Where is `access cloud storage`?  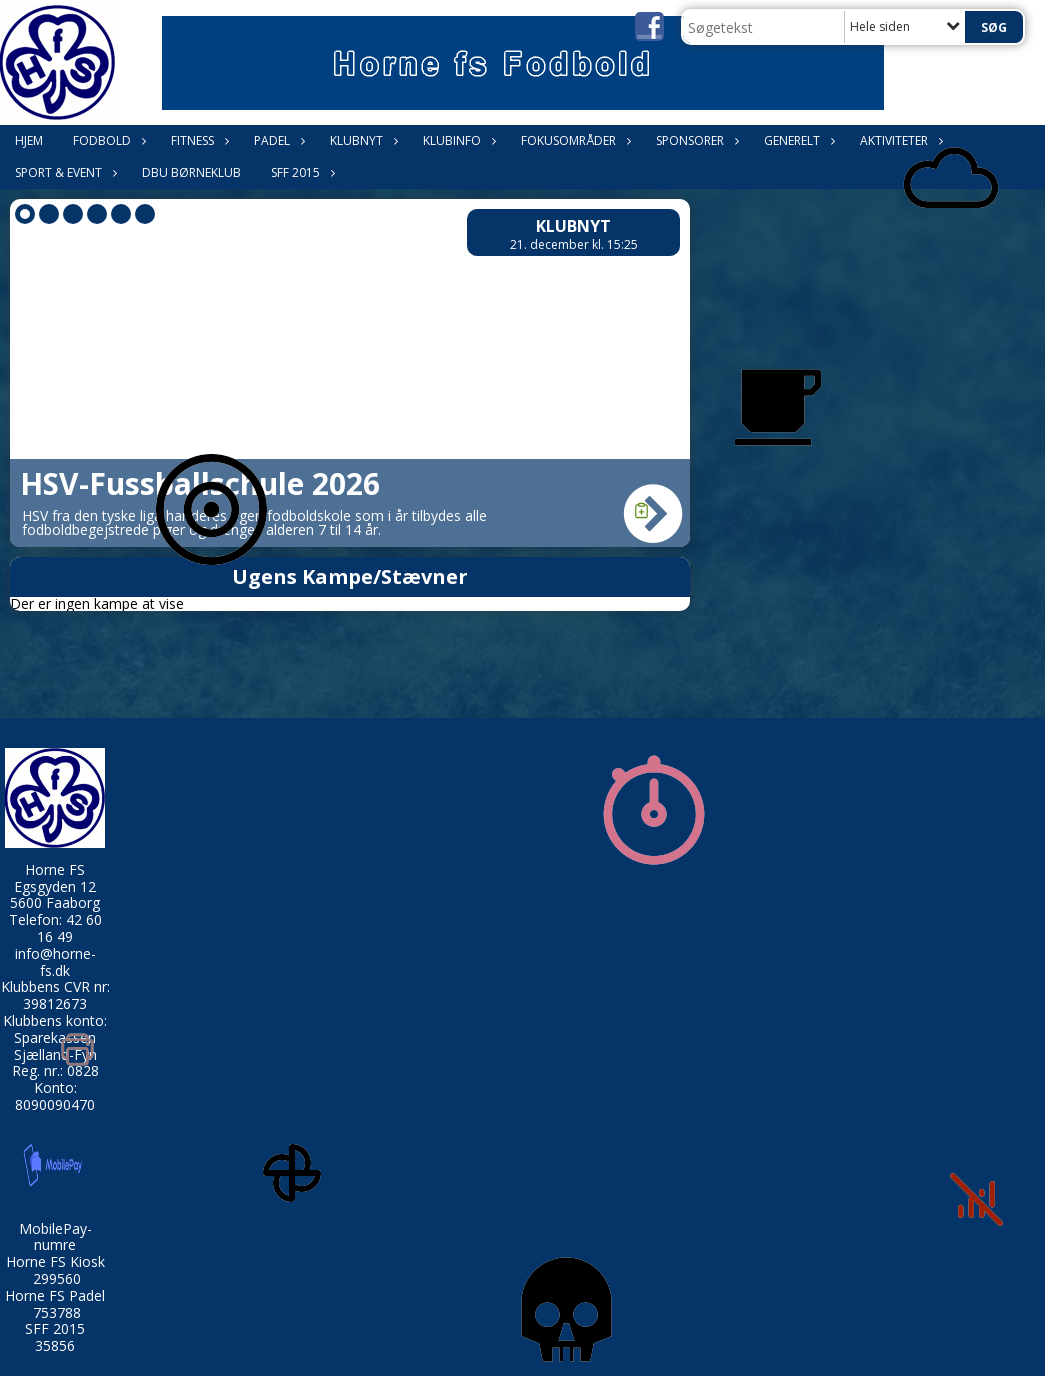 access cloud storage is located at coordinates (951, 181).